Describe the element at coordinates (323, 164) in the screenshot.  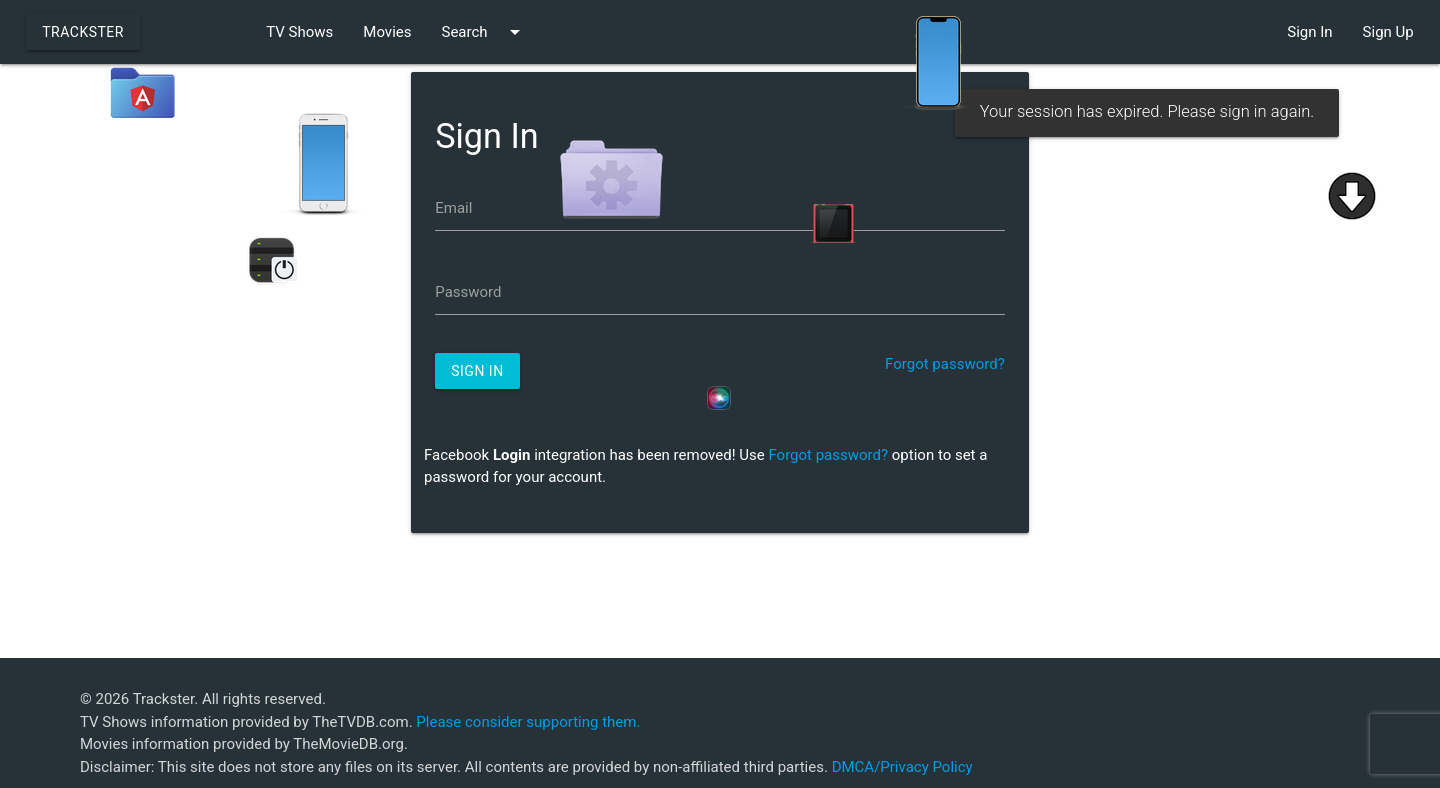
I see `indicates a connected iPhone device` at that location.